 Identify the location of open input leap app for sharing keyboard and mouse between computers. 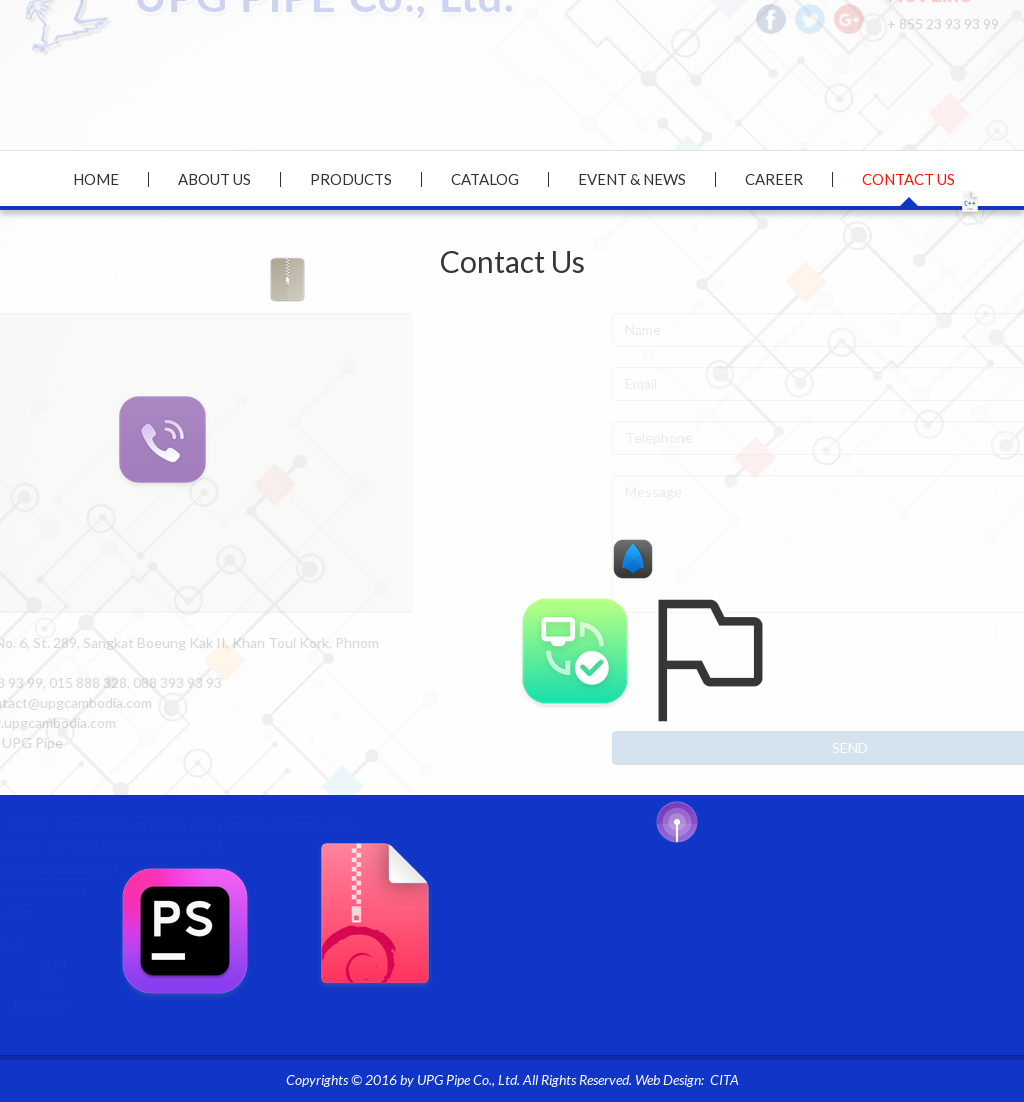
(575, 651).